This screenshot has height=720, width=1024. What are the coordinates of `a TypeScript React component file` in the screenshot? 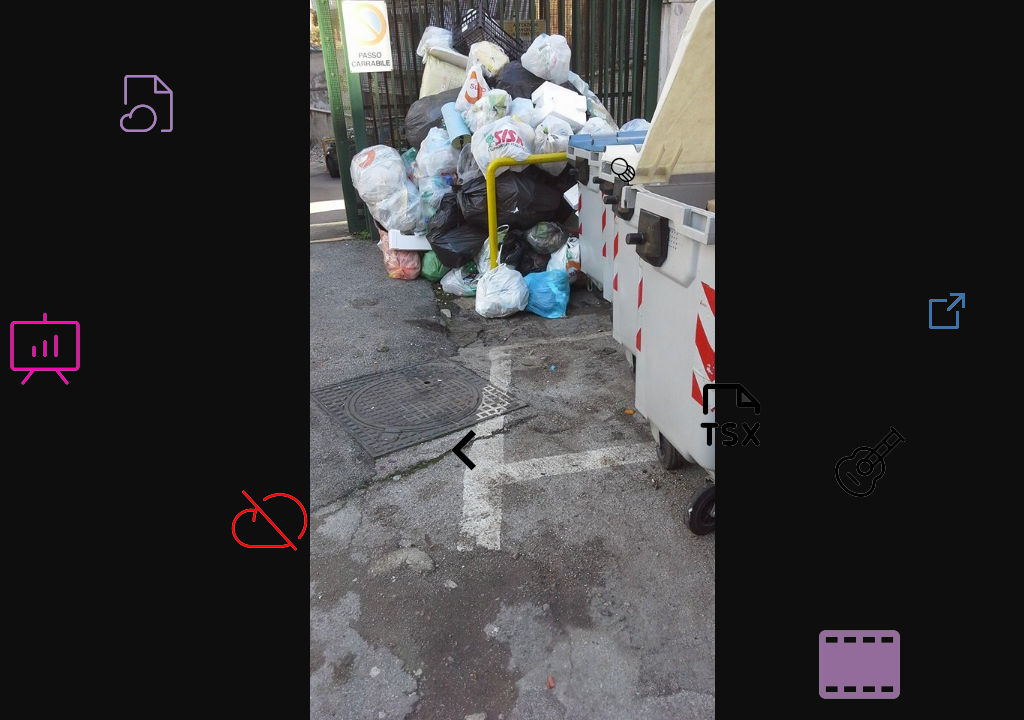 It's located at (731, 417).